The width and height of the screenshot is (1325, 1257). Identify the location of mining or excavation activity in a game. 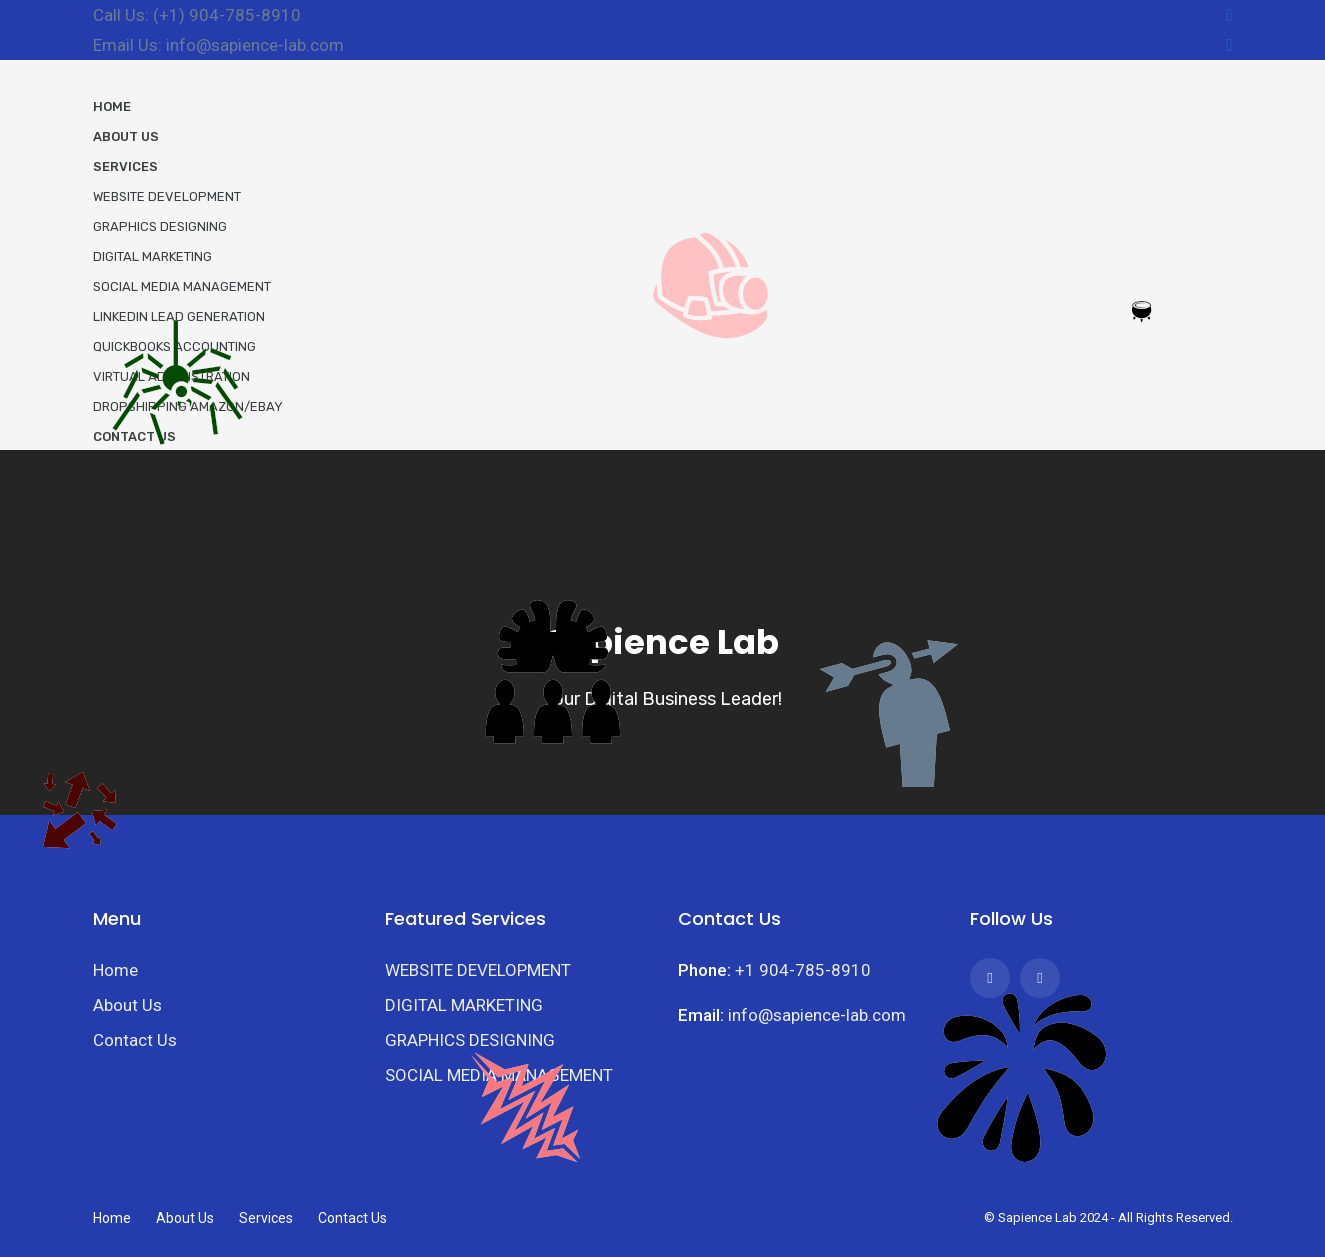
(710, 285).